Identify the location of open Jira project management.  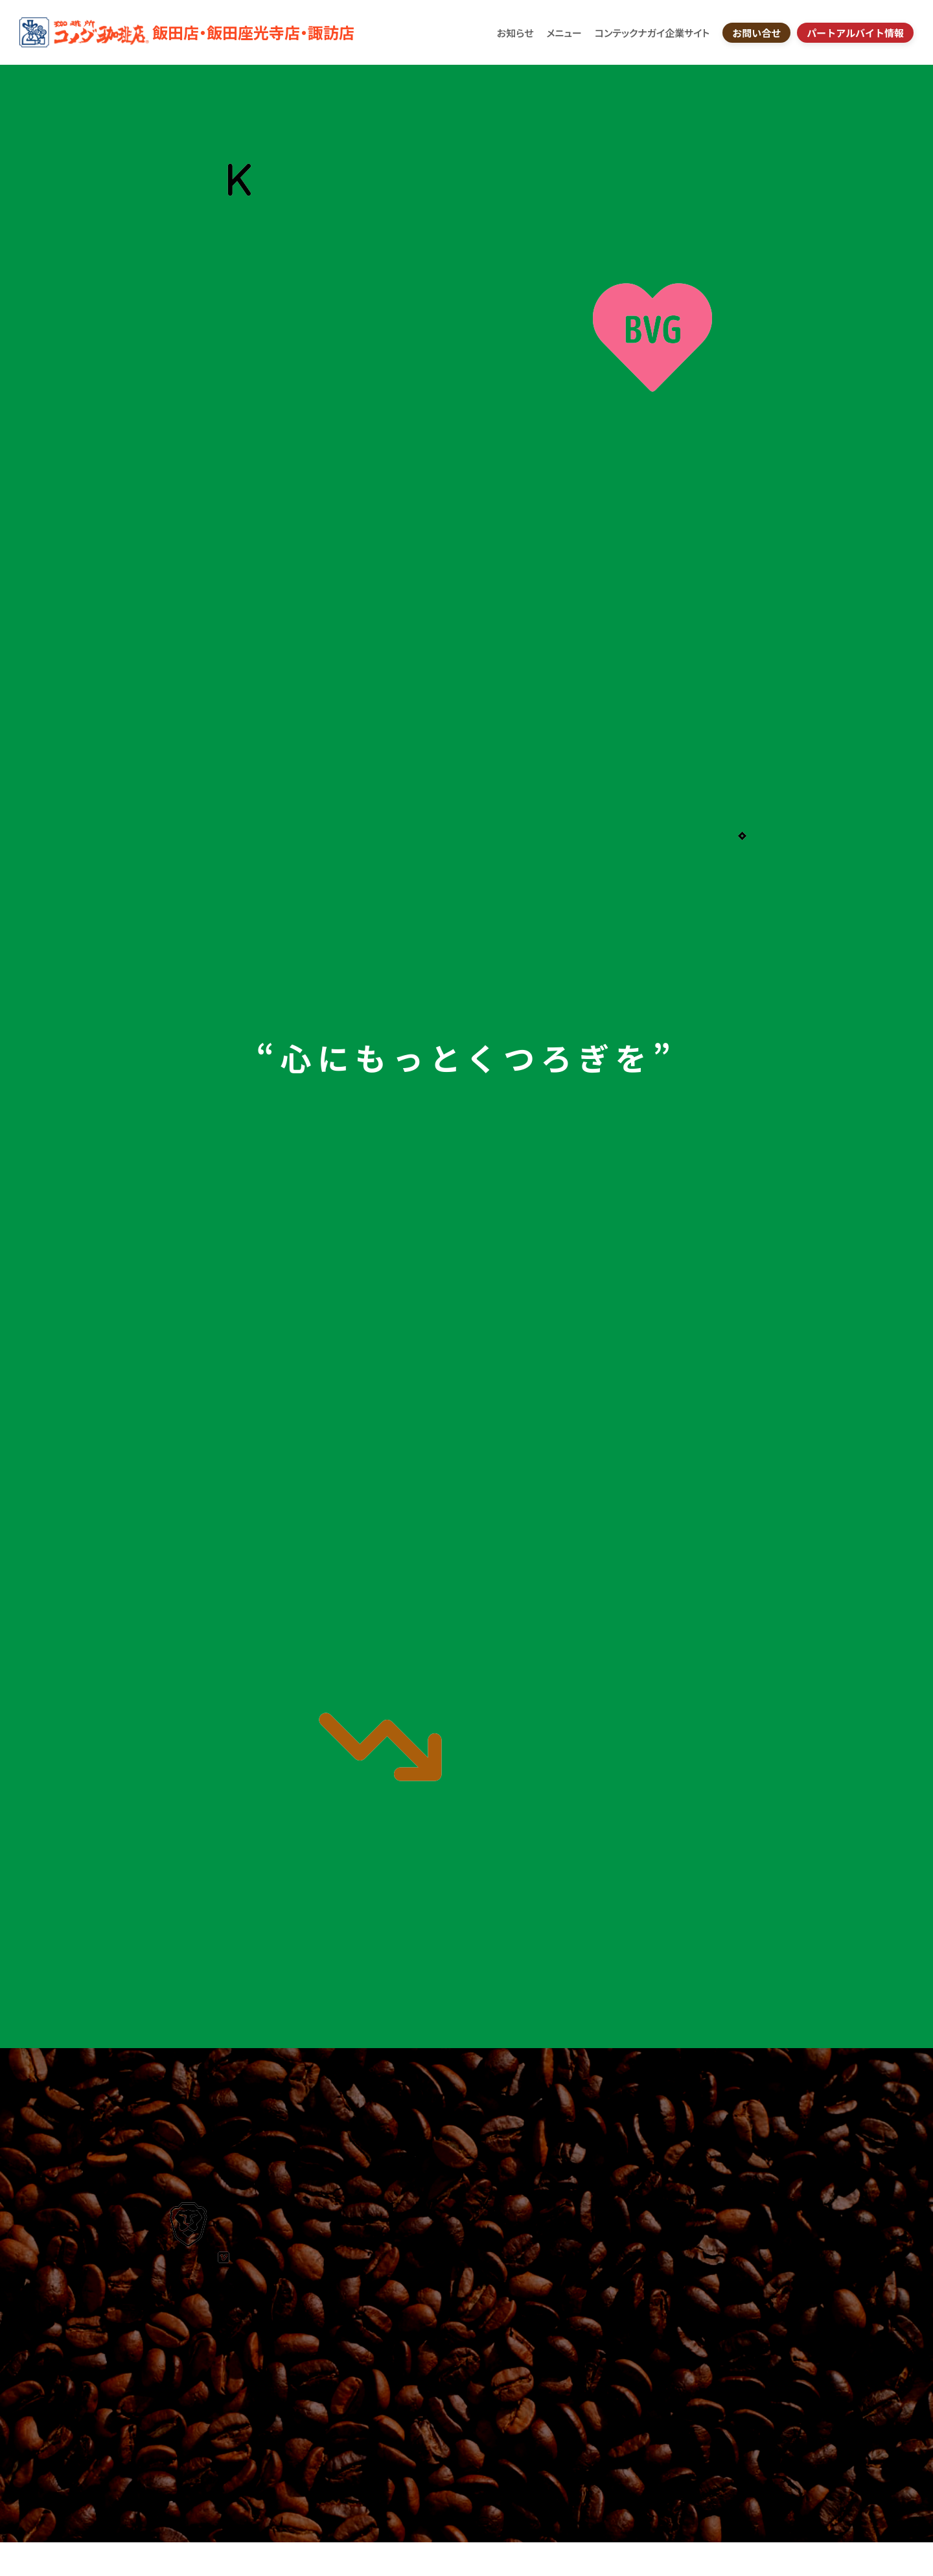
(742, 836).